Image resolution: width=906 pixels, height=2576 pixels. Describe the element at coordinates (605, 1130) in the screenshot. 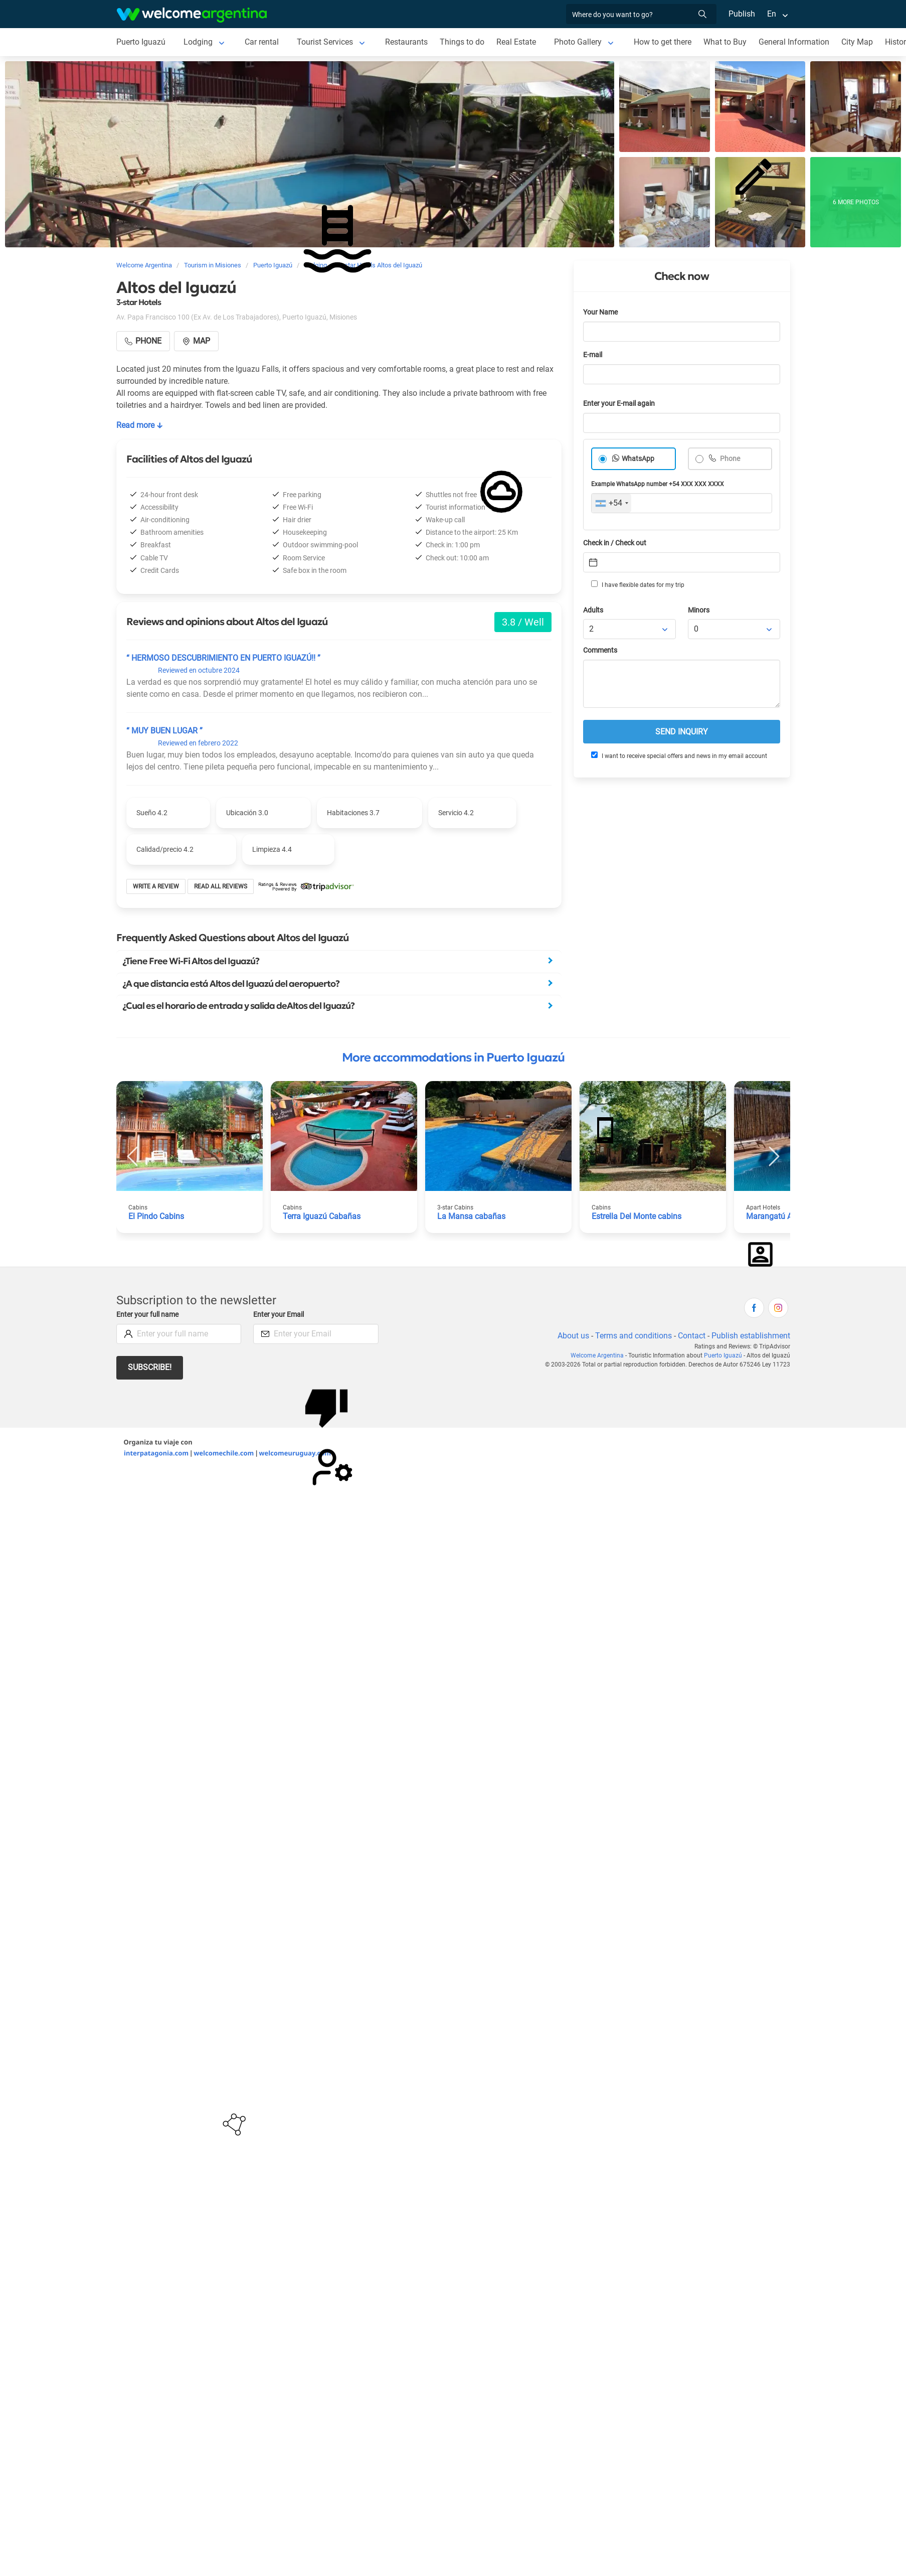

I see `indicates android device or mobile phone` at that location.